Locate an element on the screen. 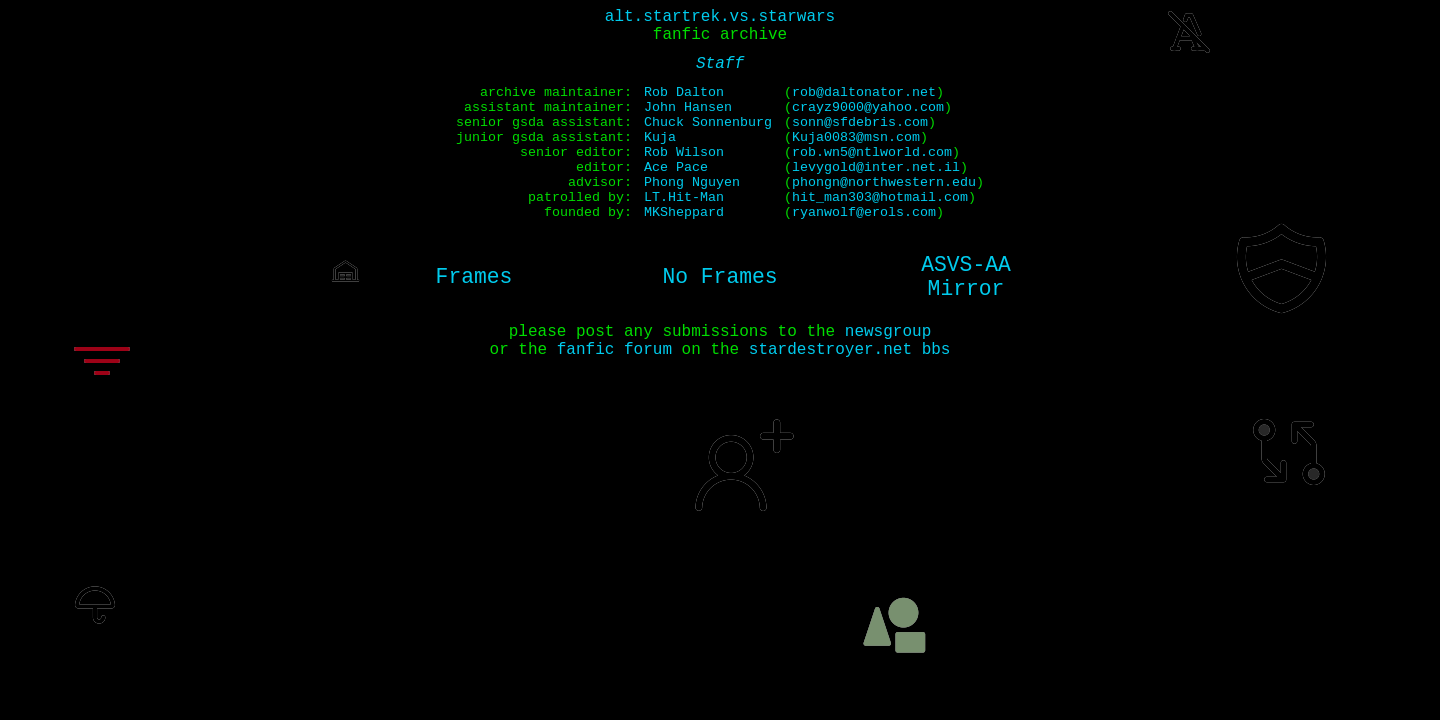  access shape tools or drawing options is located at coordinates (895, 627).